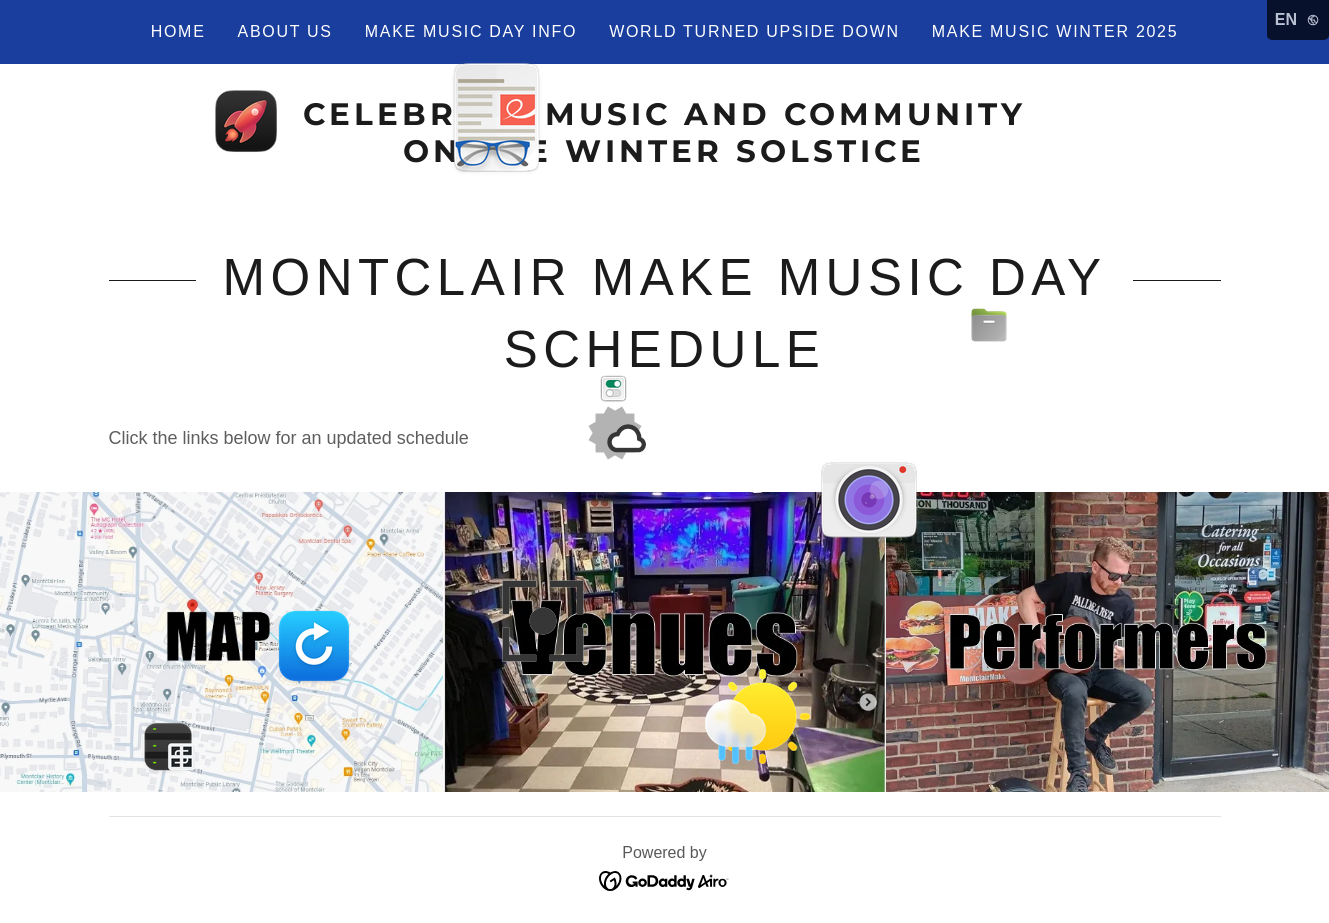 This screenshot has width=1329, height=923. What do you see at coordinates (246, 121) in the screenshot?
I see `open the games app or library` at bounding box center [246, 121].